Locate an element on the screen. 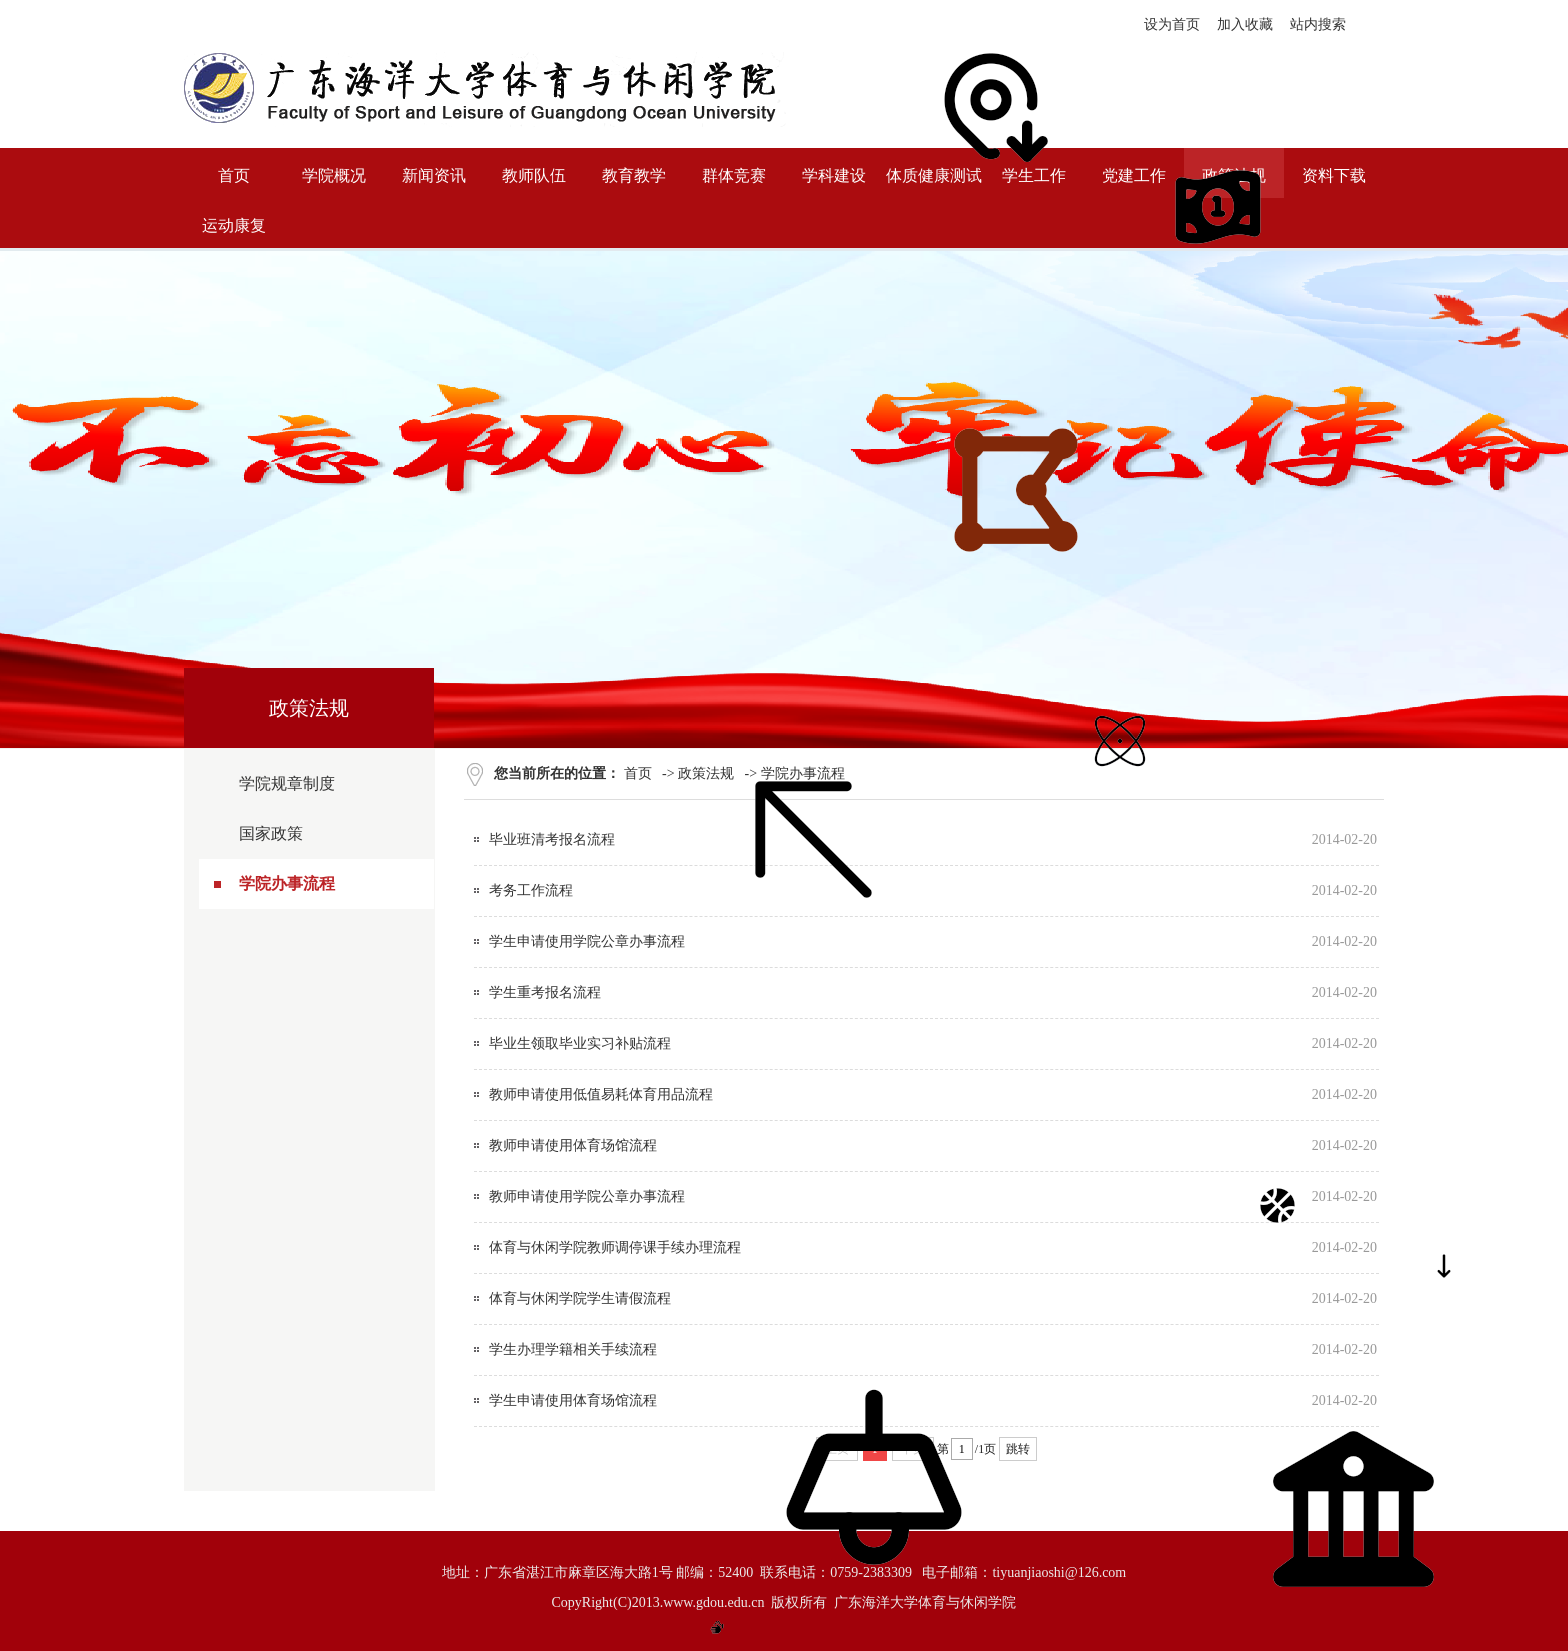 The height and width of the screenshot is (1651, 1568). access sign language interpretation options is located at coordinates (717, 1627).